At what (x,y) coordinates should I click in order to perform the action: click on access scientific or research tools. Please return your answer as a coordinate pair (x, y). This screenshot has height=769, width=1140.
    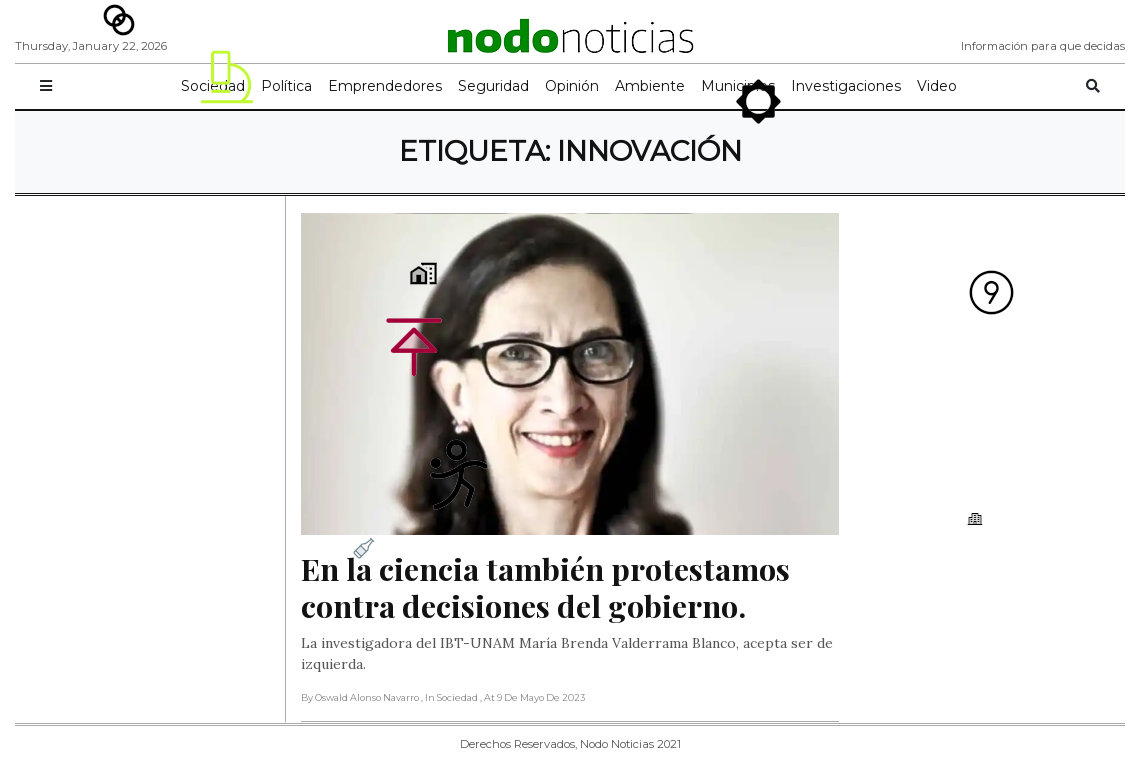
    Looking at the image, I should click on (227, 79).